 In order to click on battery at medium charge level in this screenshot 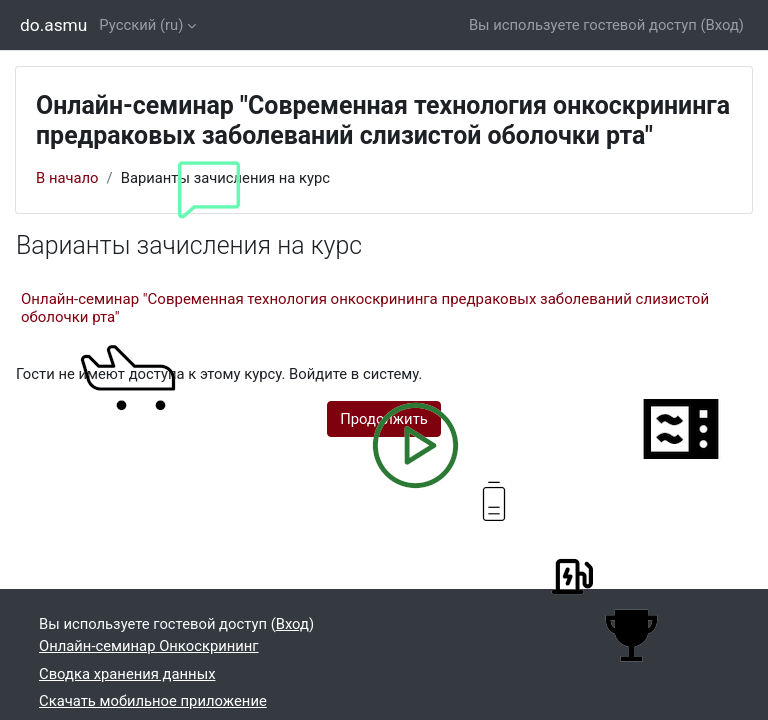, I will do `click(494, 502)`.